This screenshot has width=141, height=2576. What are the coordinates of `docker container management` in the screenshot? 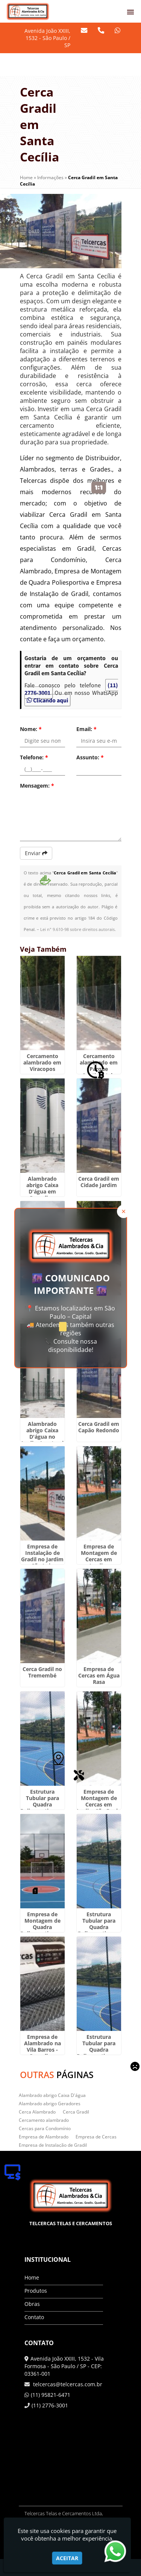 It's located at (45, 880).